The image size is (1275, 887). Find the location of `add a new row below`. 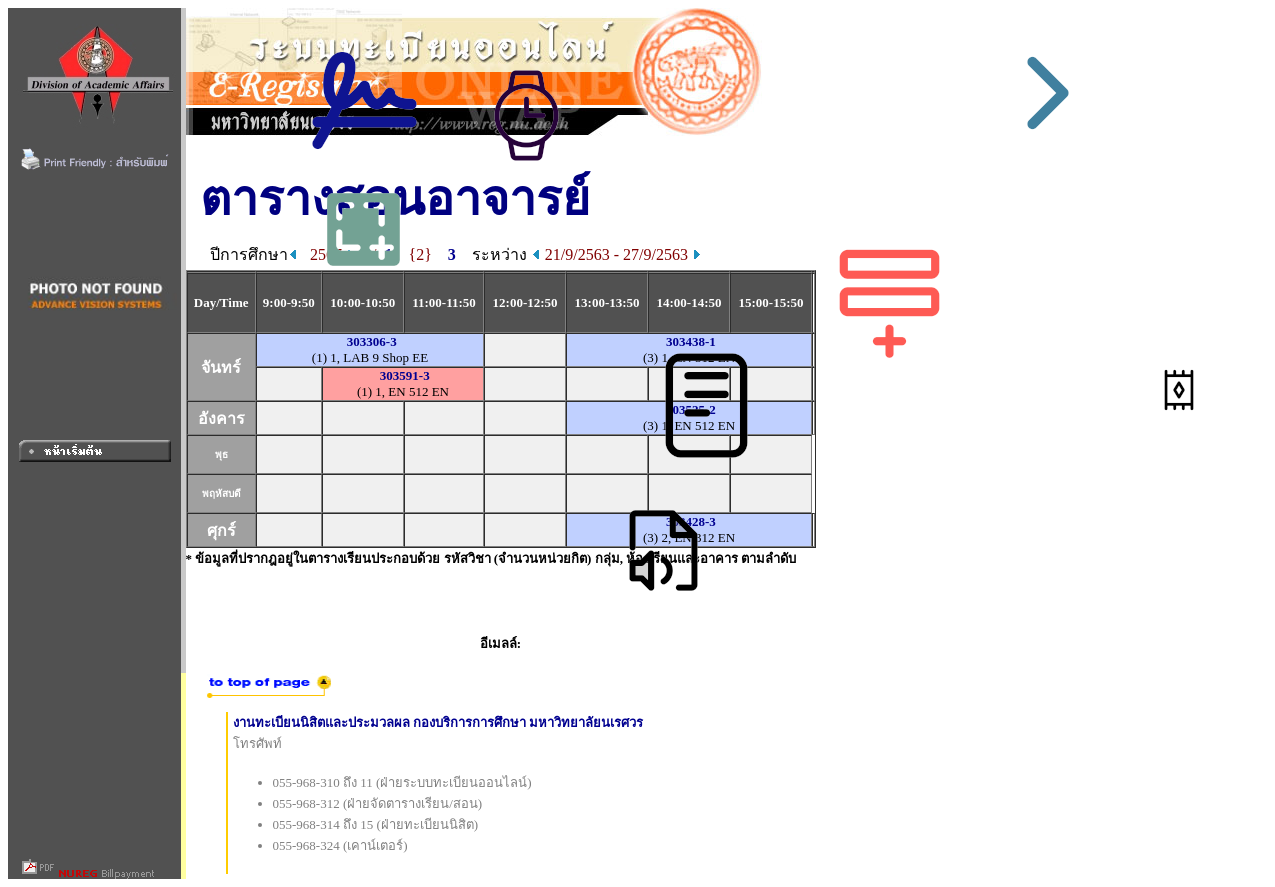

add a new row below is located at coordinates (889, 295).